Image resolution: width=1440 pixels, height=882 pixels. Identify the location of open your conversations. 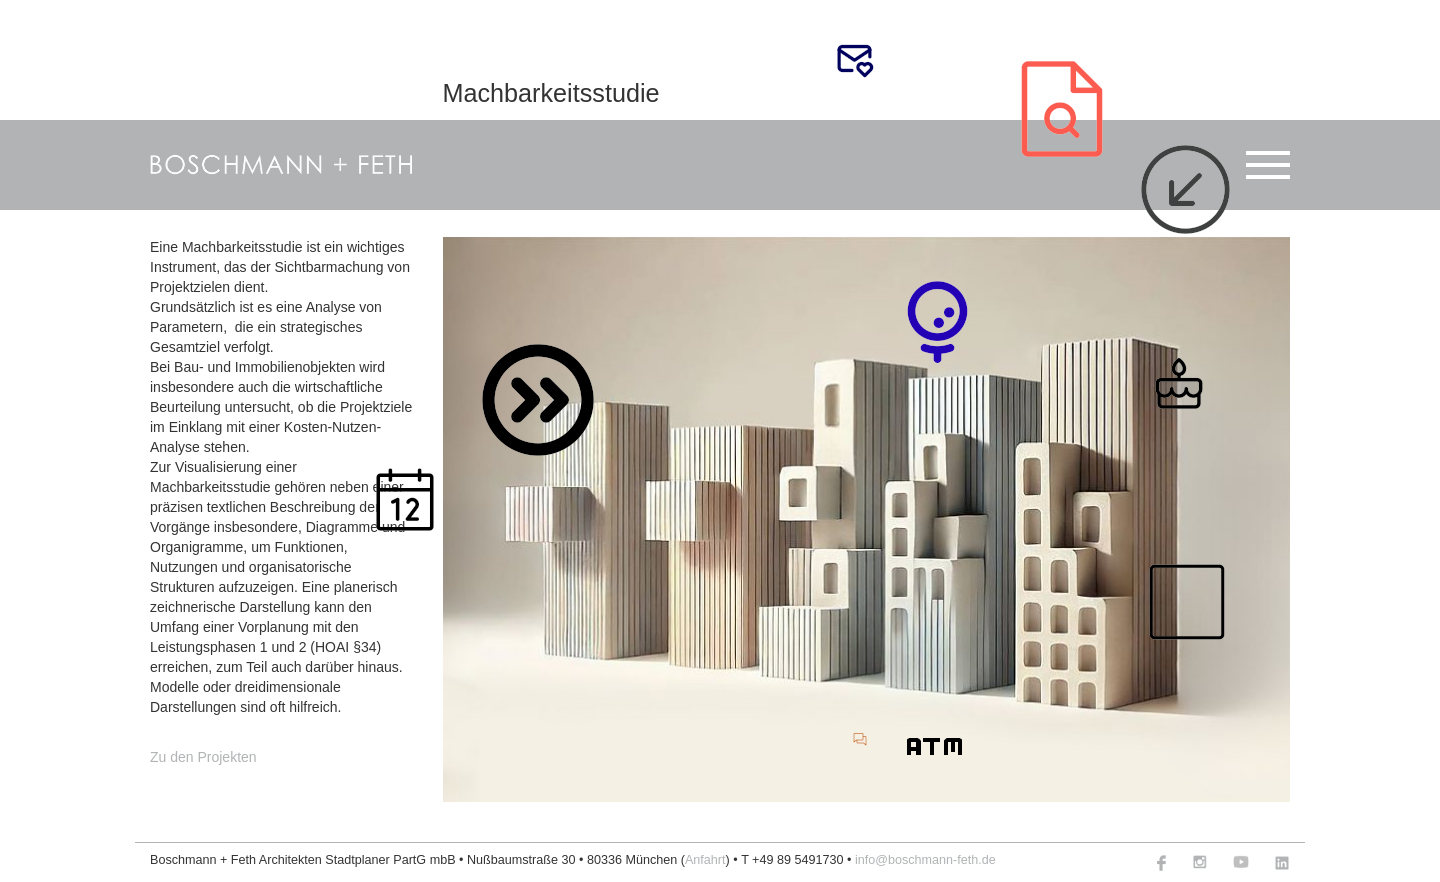
(860, 739).